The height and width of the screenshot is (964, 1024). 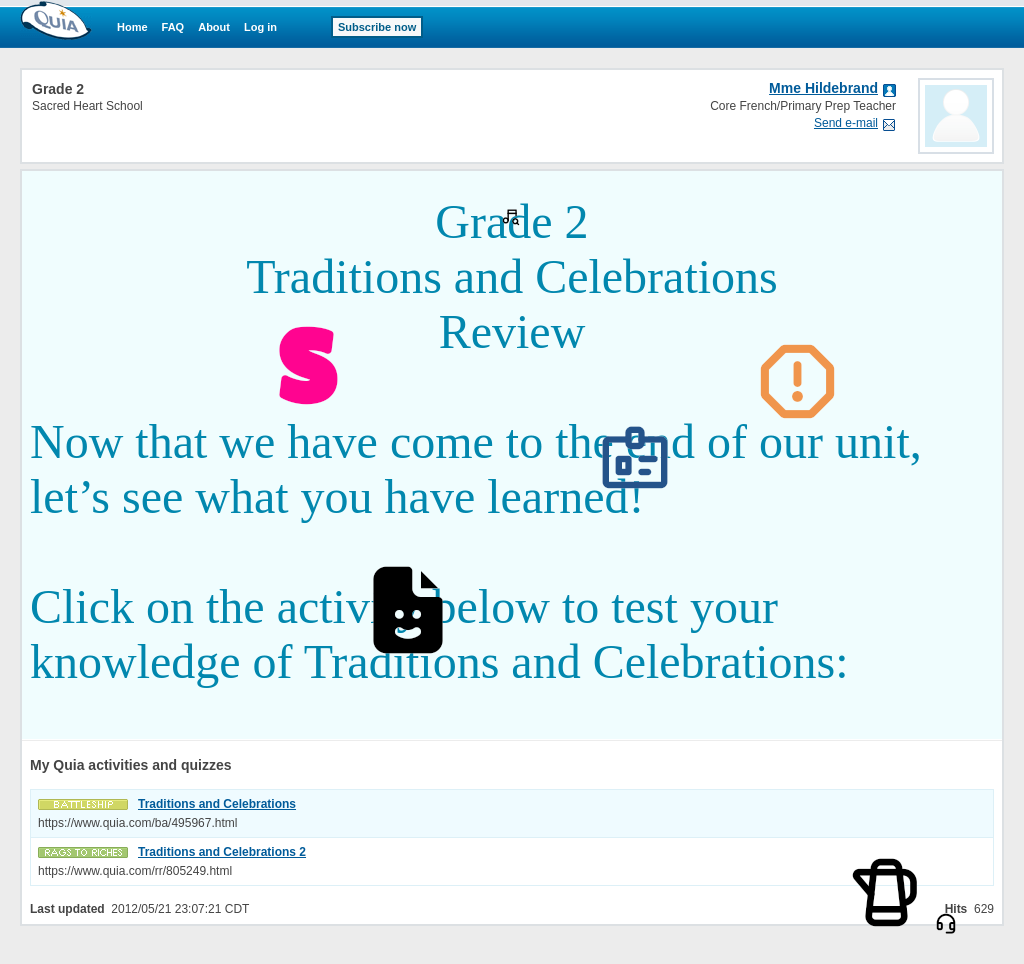 What do you see at coordinates (408, 610) in the screenshot?
I see `view a friendly or positive document` at bounding box center [408, 610].